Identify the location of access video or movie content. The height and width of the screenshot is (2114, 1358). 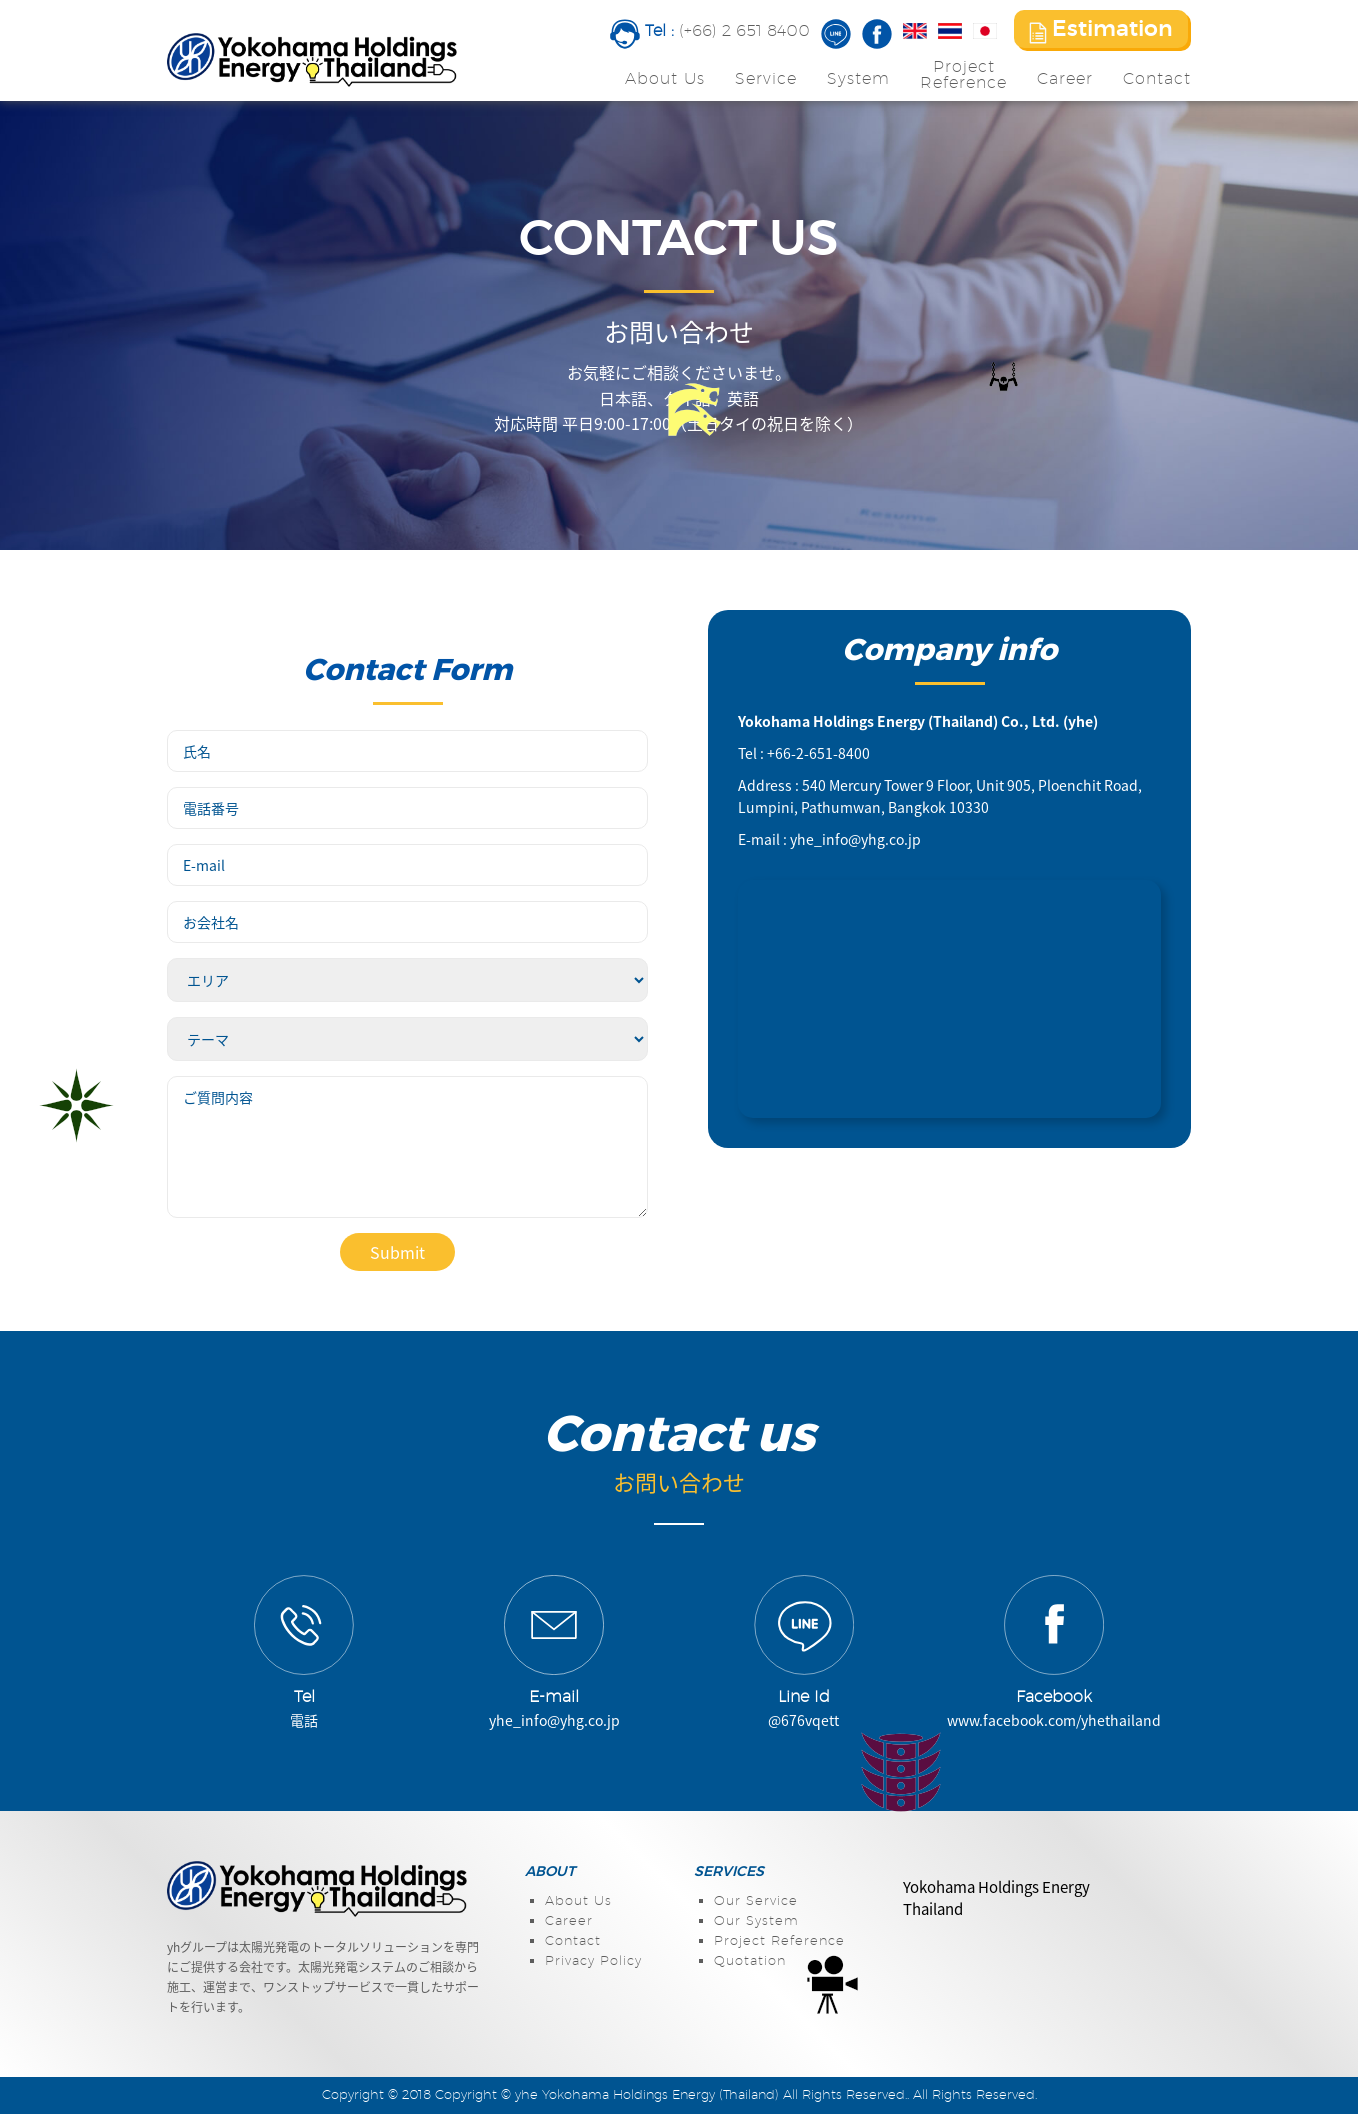
(832, 1982).